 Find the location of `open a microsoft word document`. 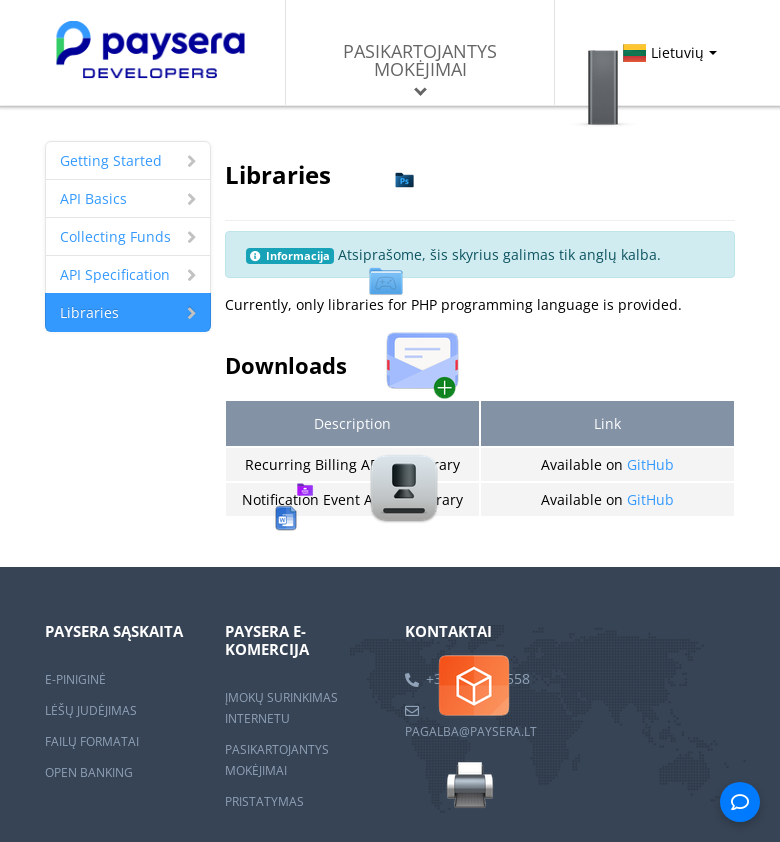

open a microsoft word document is located at coordinates (286, 518).